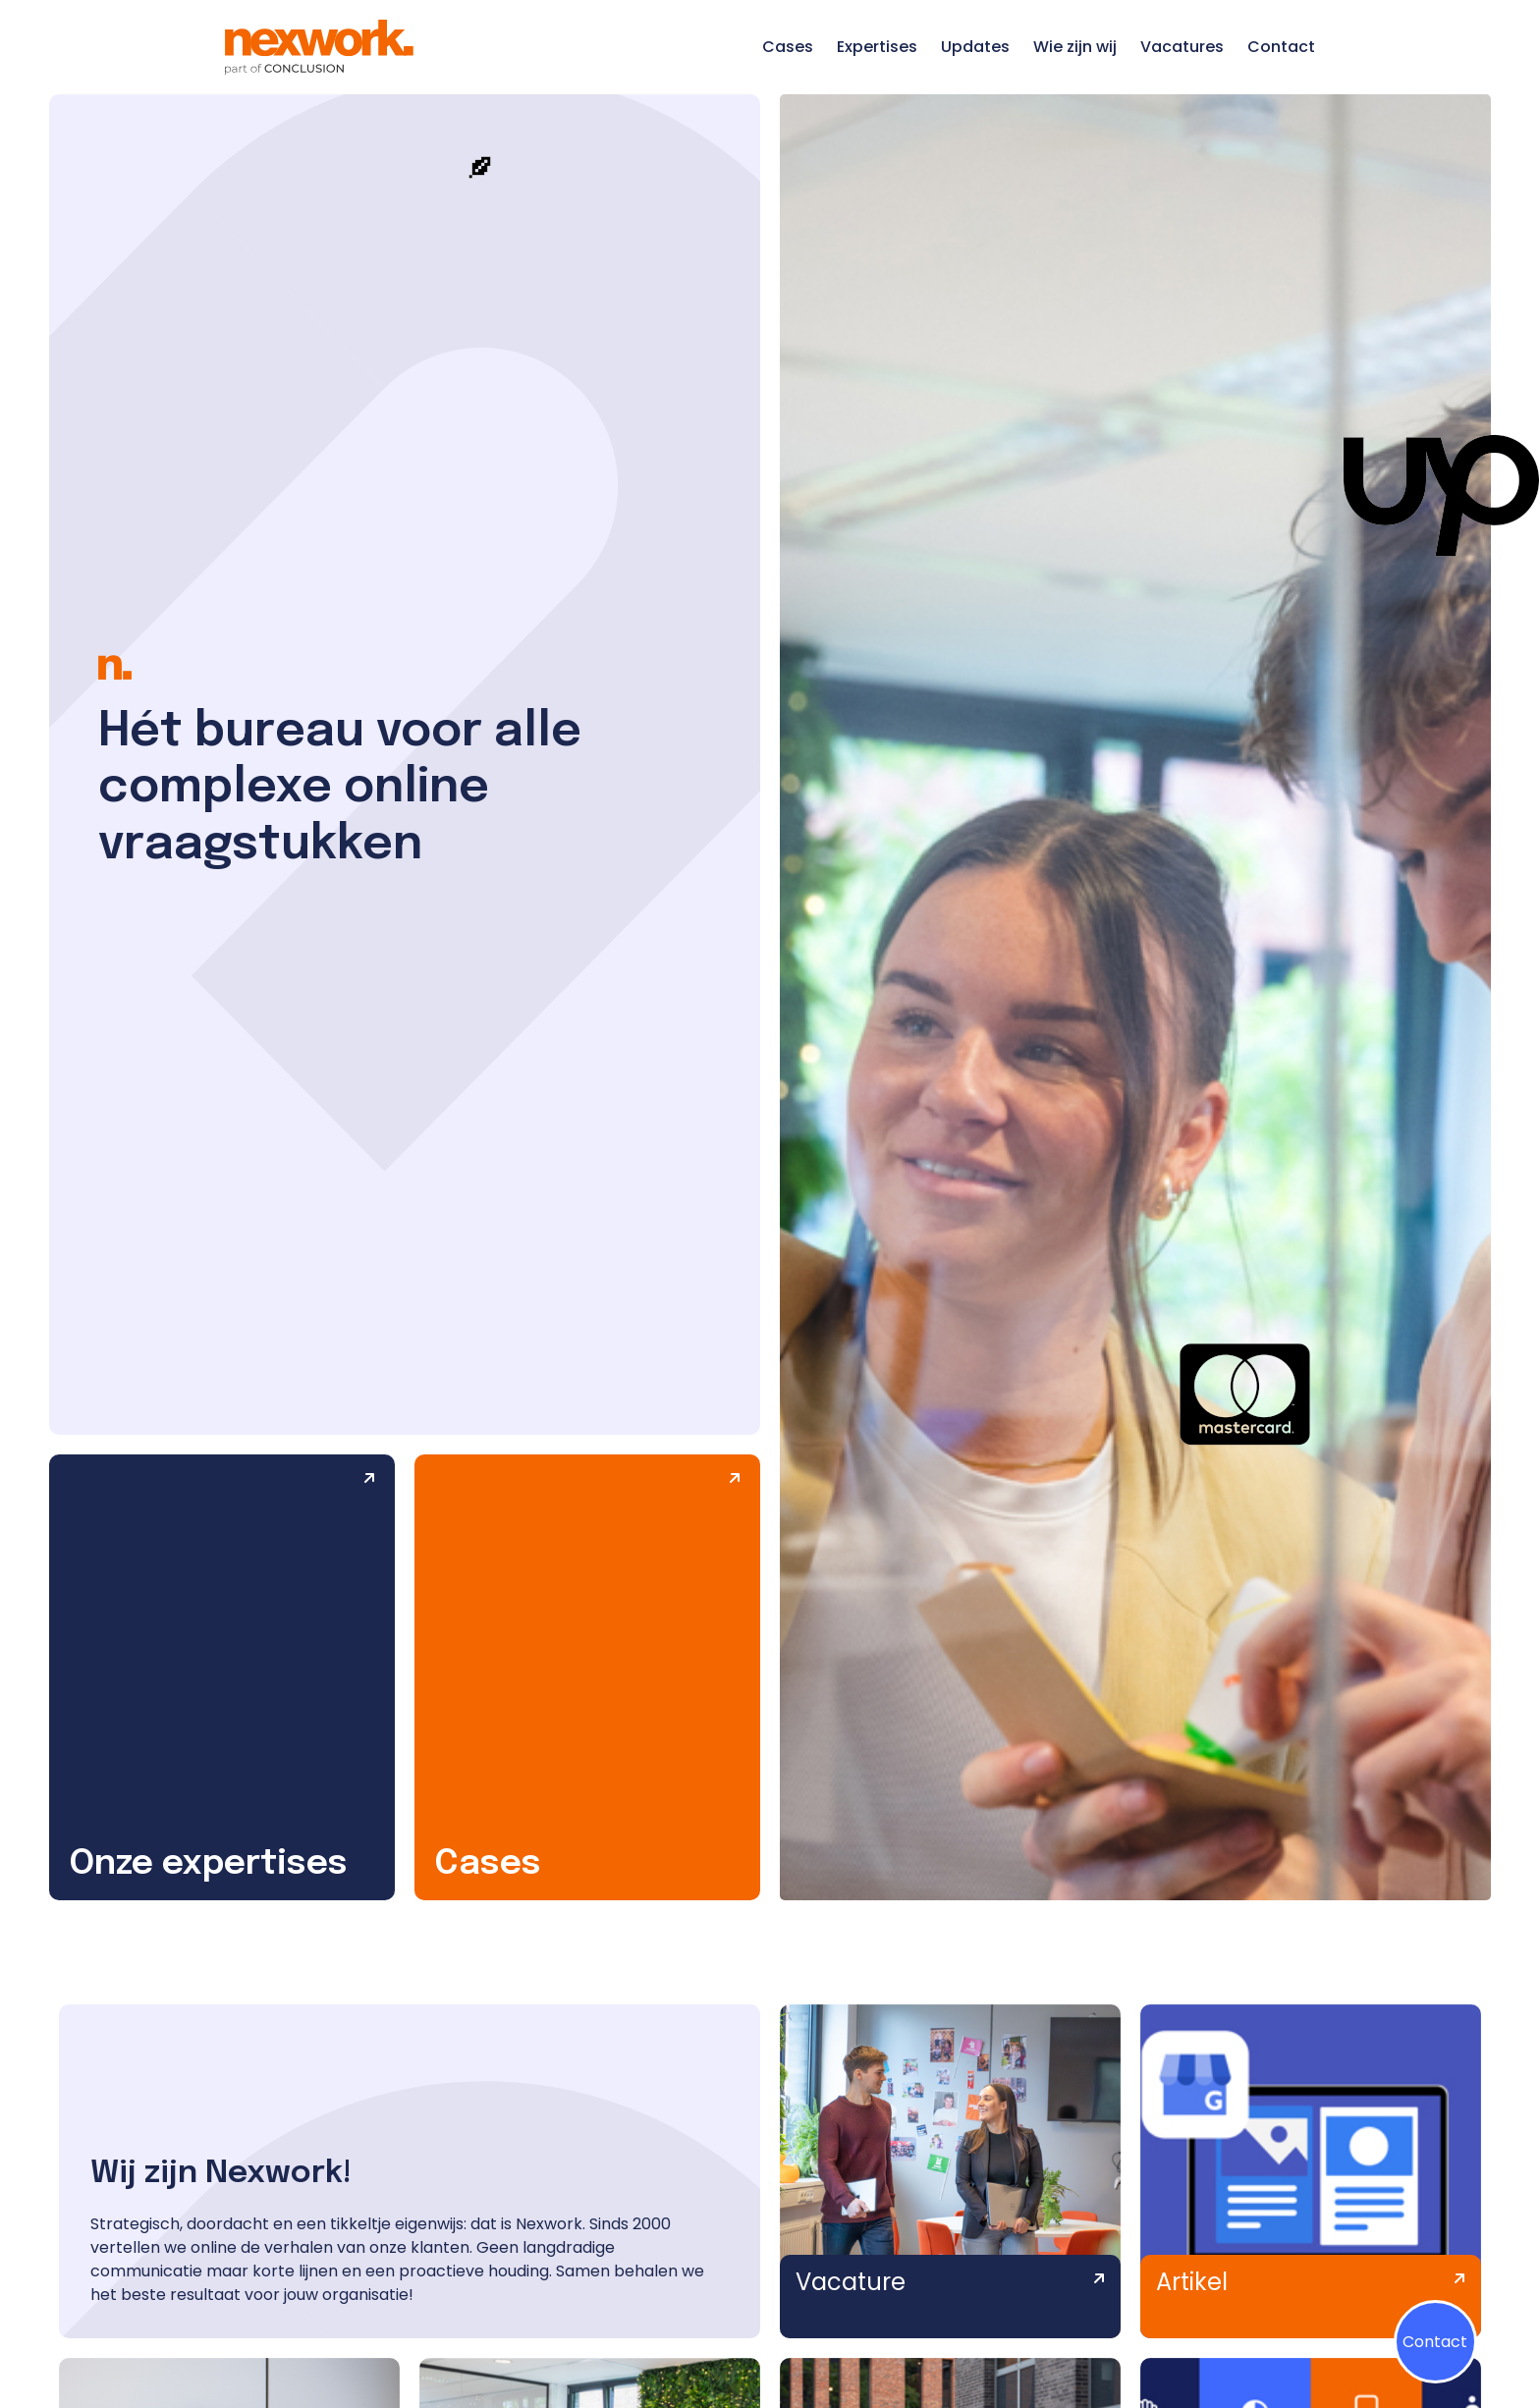 This screenshot has height=2408, width=1540. I want to click on upwork logo - access freelance marketplace, so click(1441, 495).